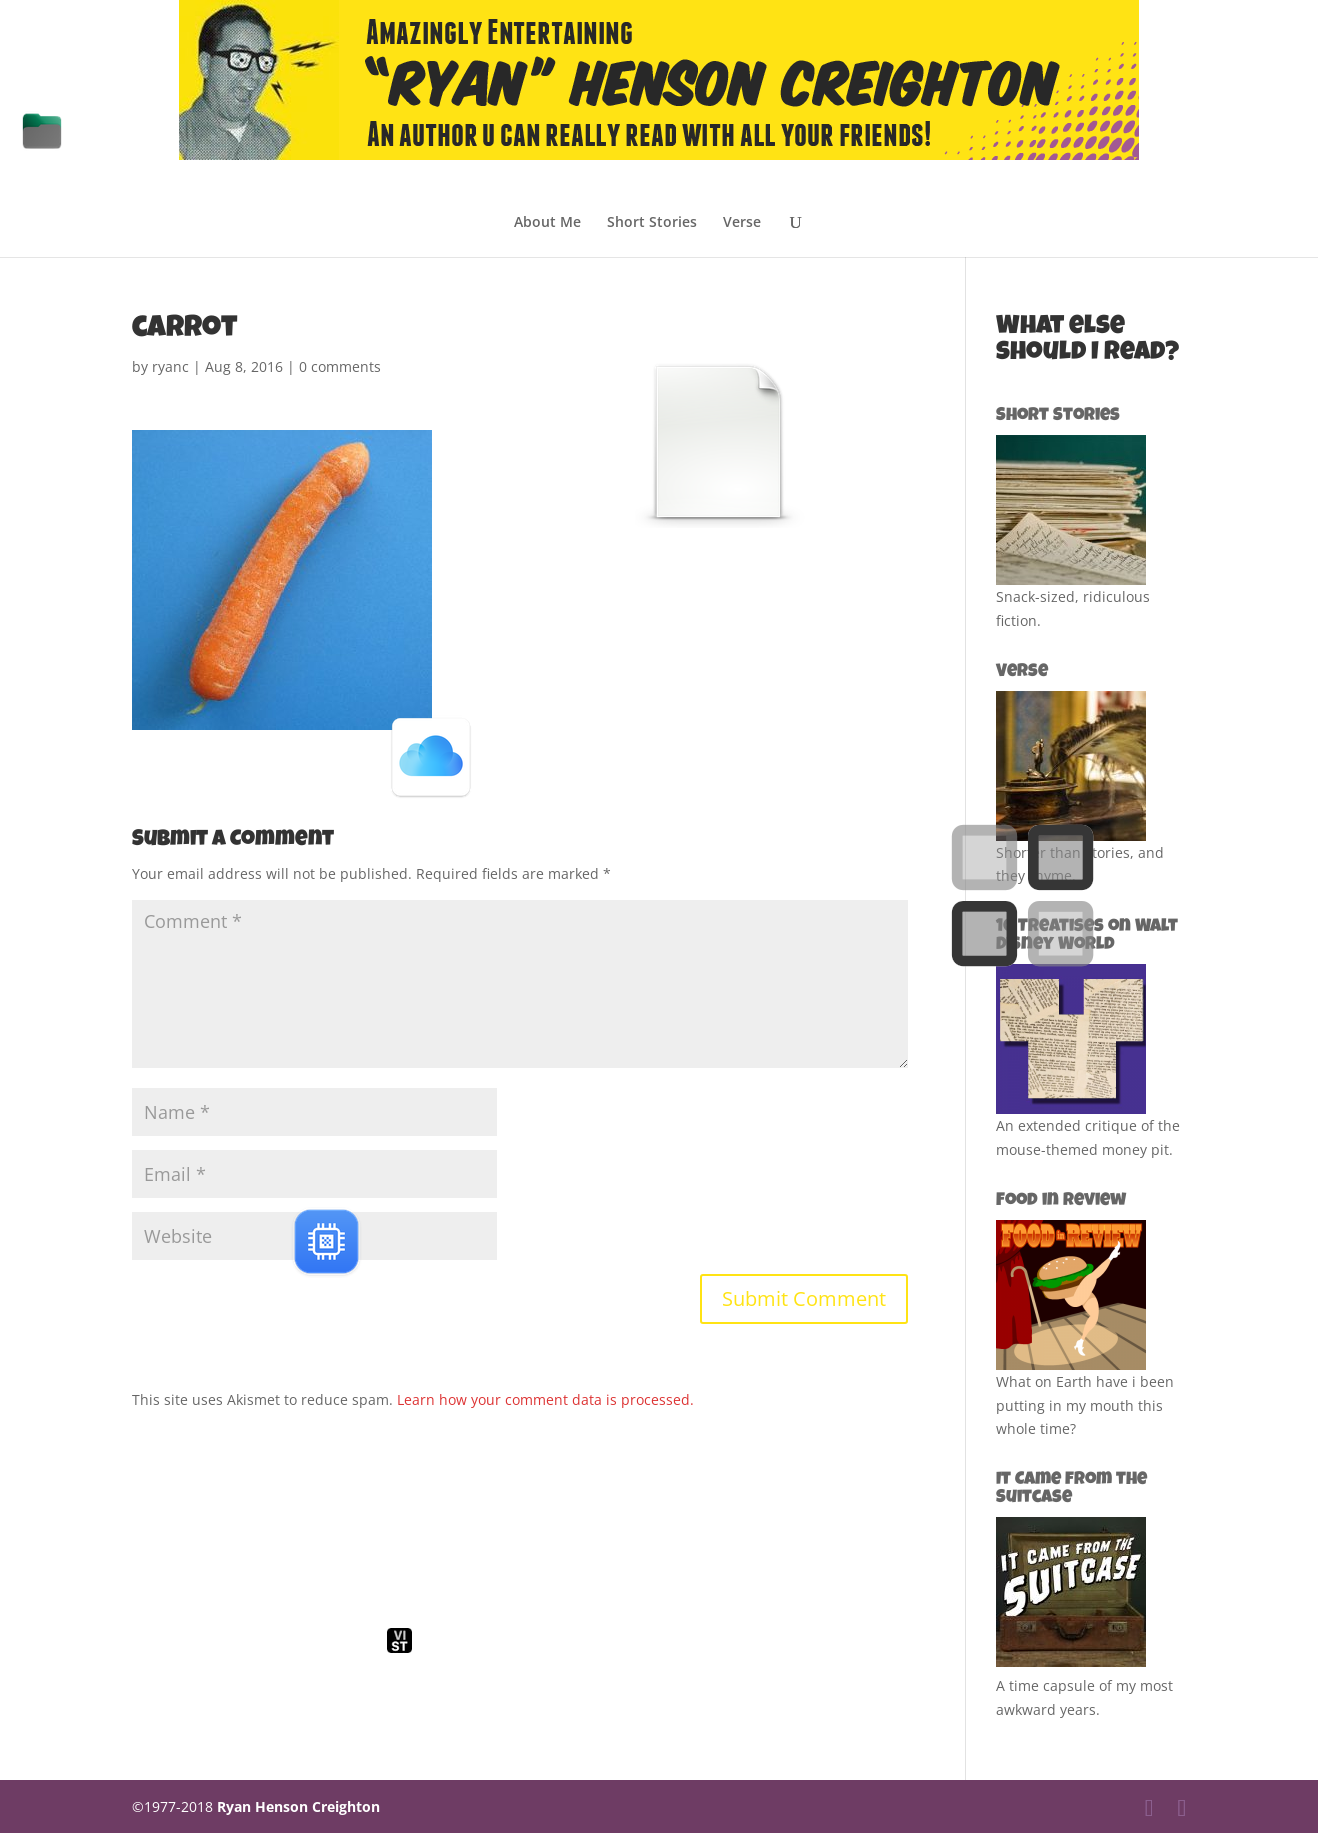  What do you see at coordinates (721, 442) in the screenshot?
I see `a text or document file preview` at bounding box center [721, 442].